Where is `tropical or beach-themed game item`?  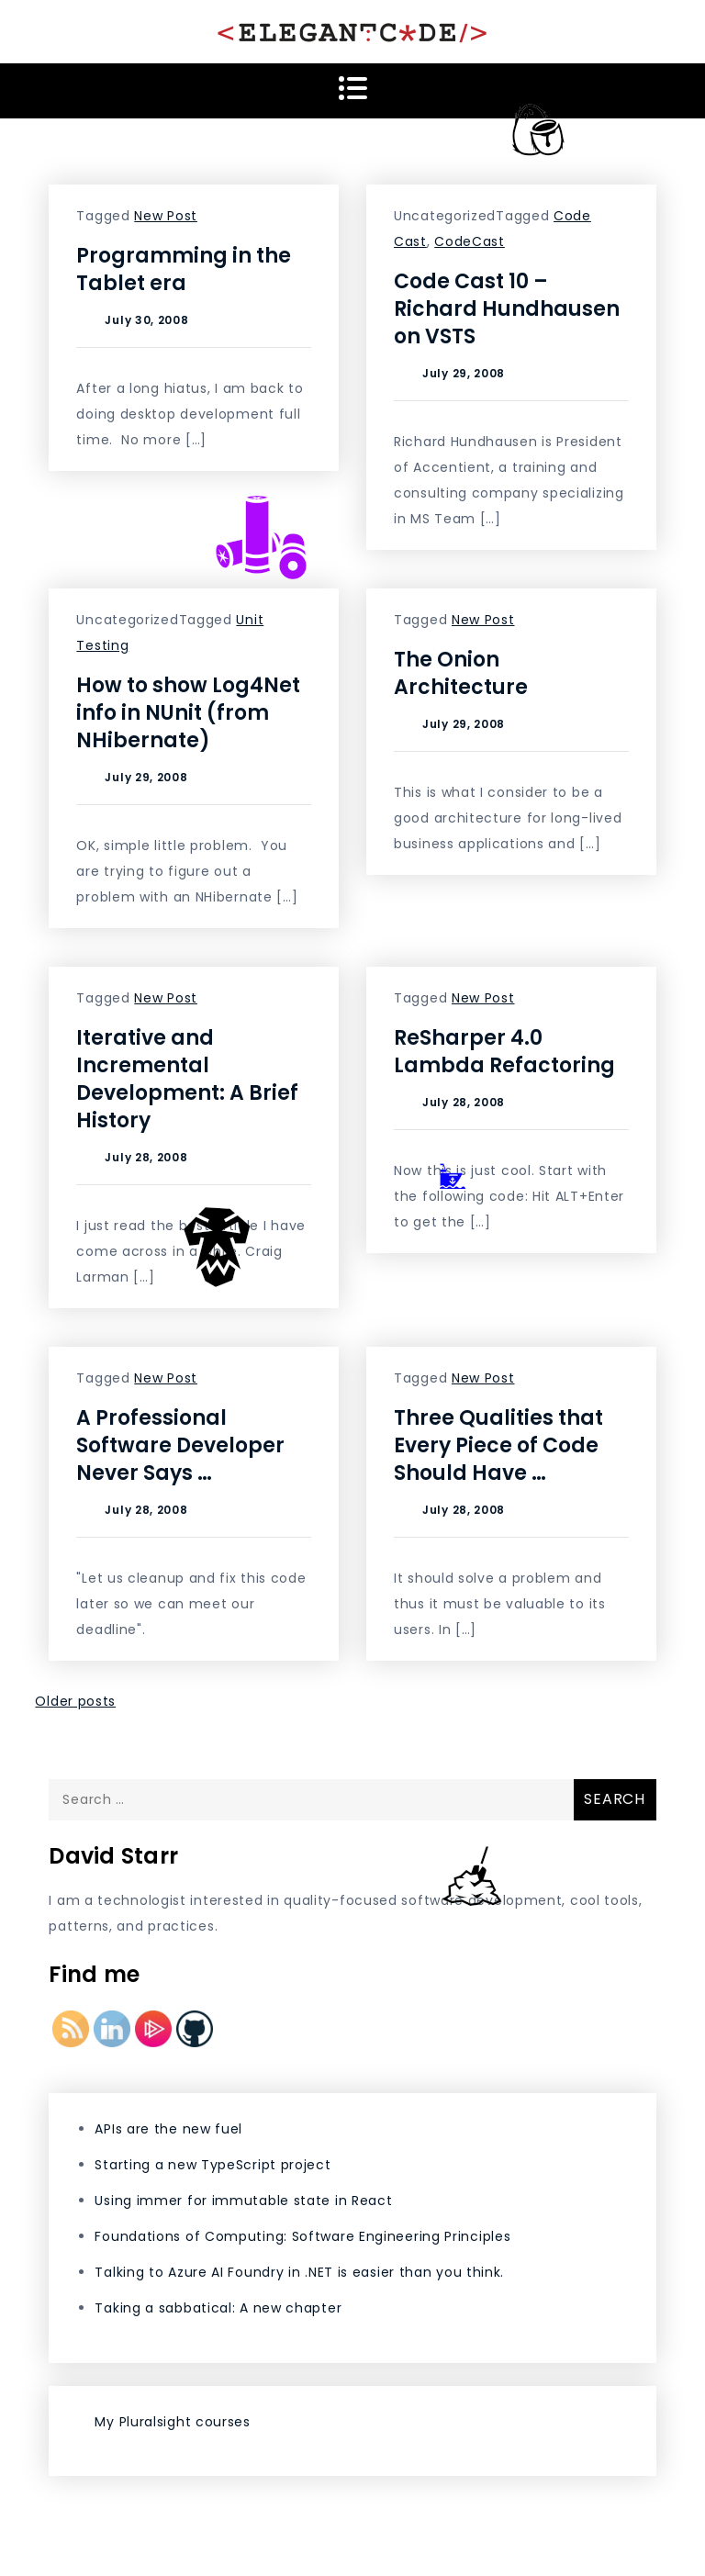
tropical or beach-themed game item is located at coordinates (538, 129).